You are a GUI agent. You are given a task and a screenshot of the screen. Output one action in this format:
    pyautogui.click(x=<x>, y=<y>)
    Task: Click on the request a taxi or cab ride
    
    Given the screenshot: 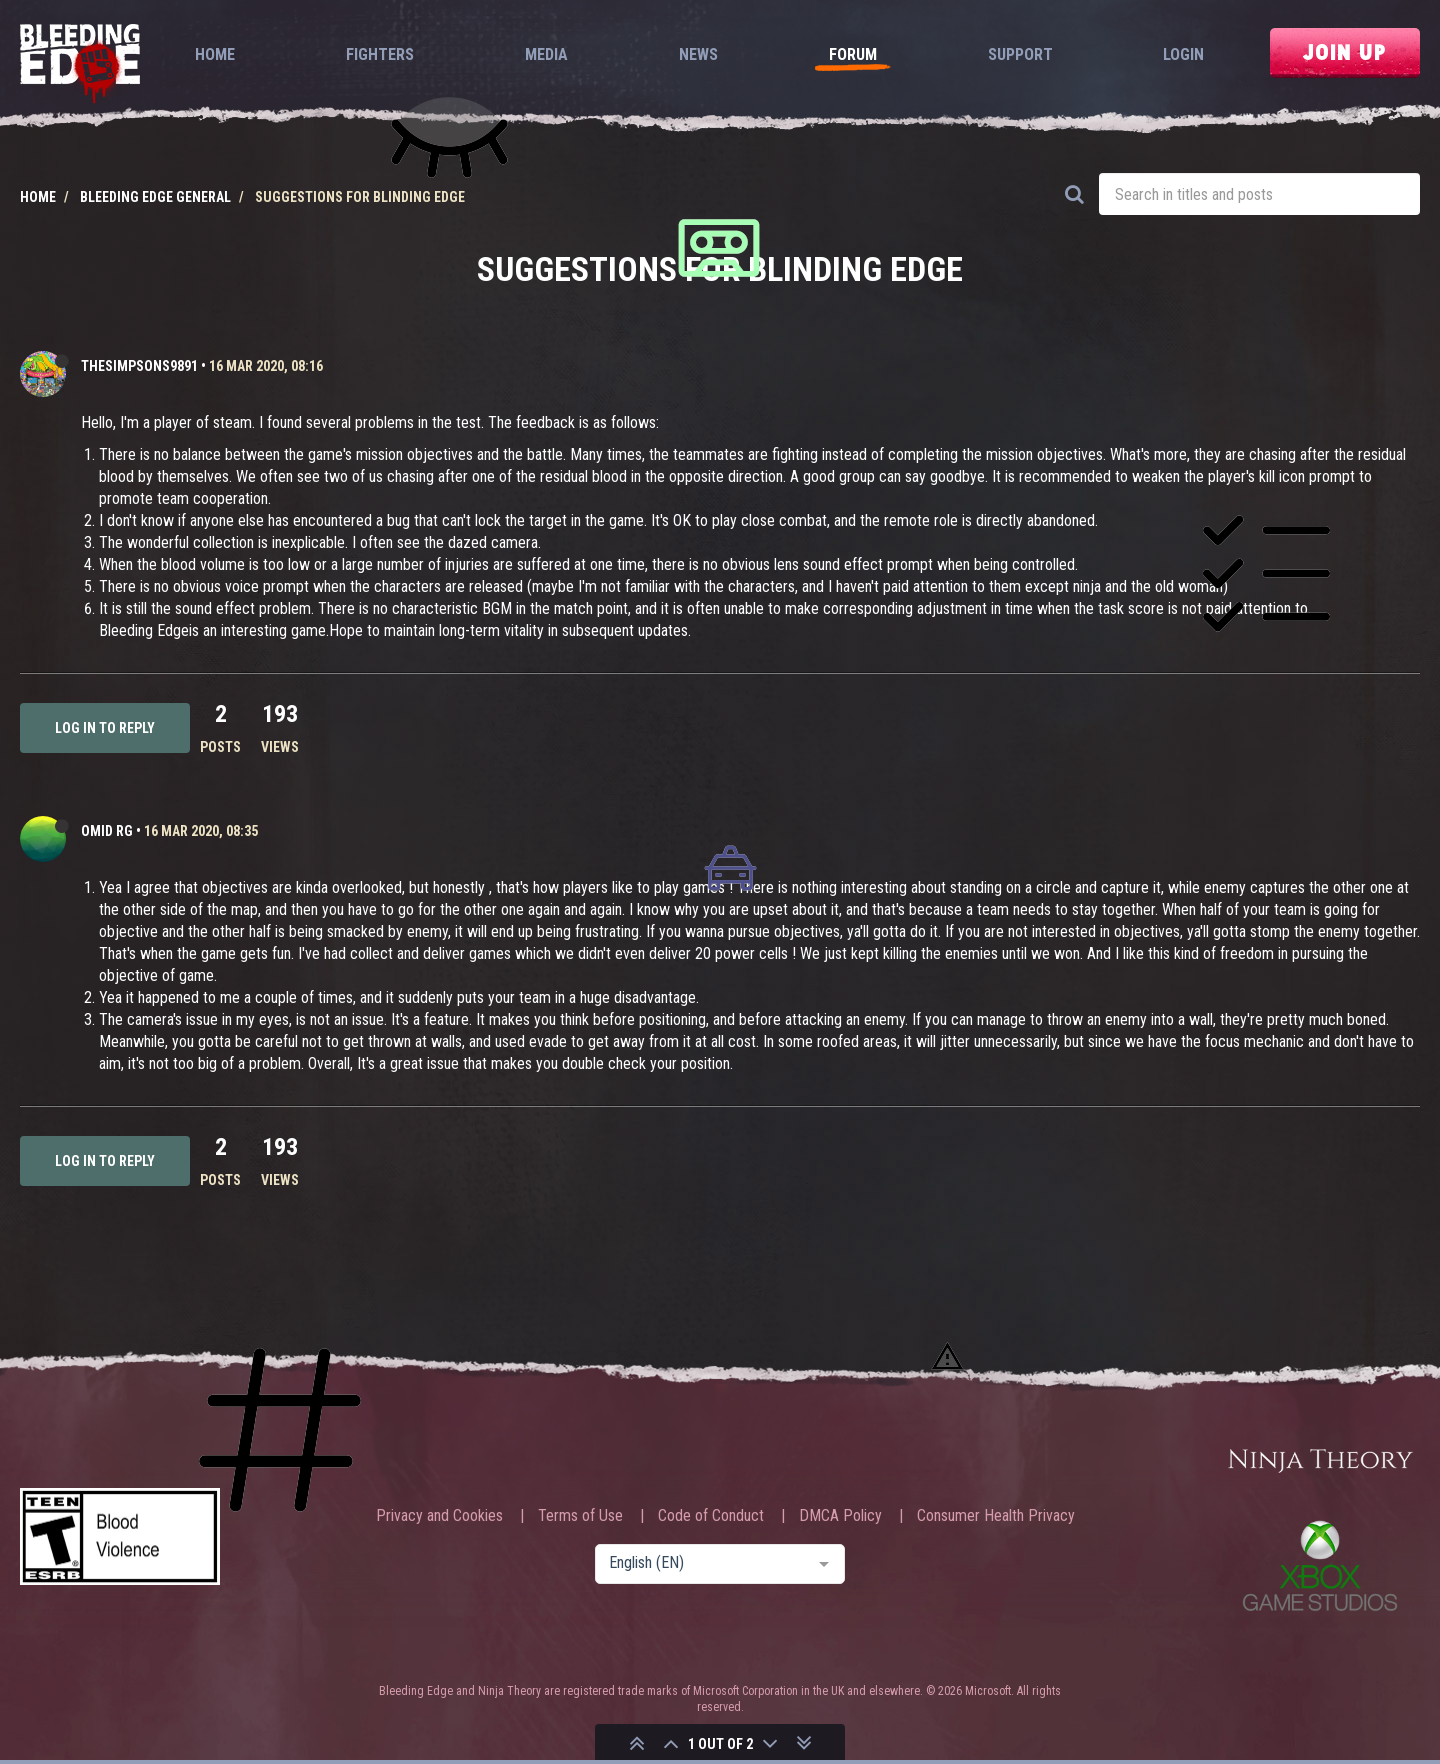 What is the action you would take?
    pyautogui.click(x=730, y=871)
    